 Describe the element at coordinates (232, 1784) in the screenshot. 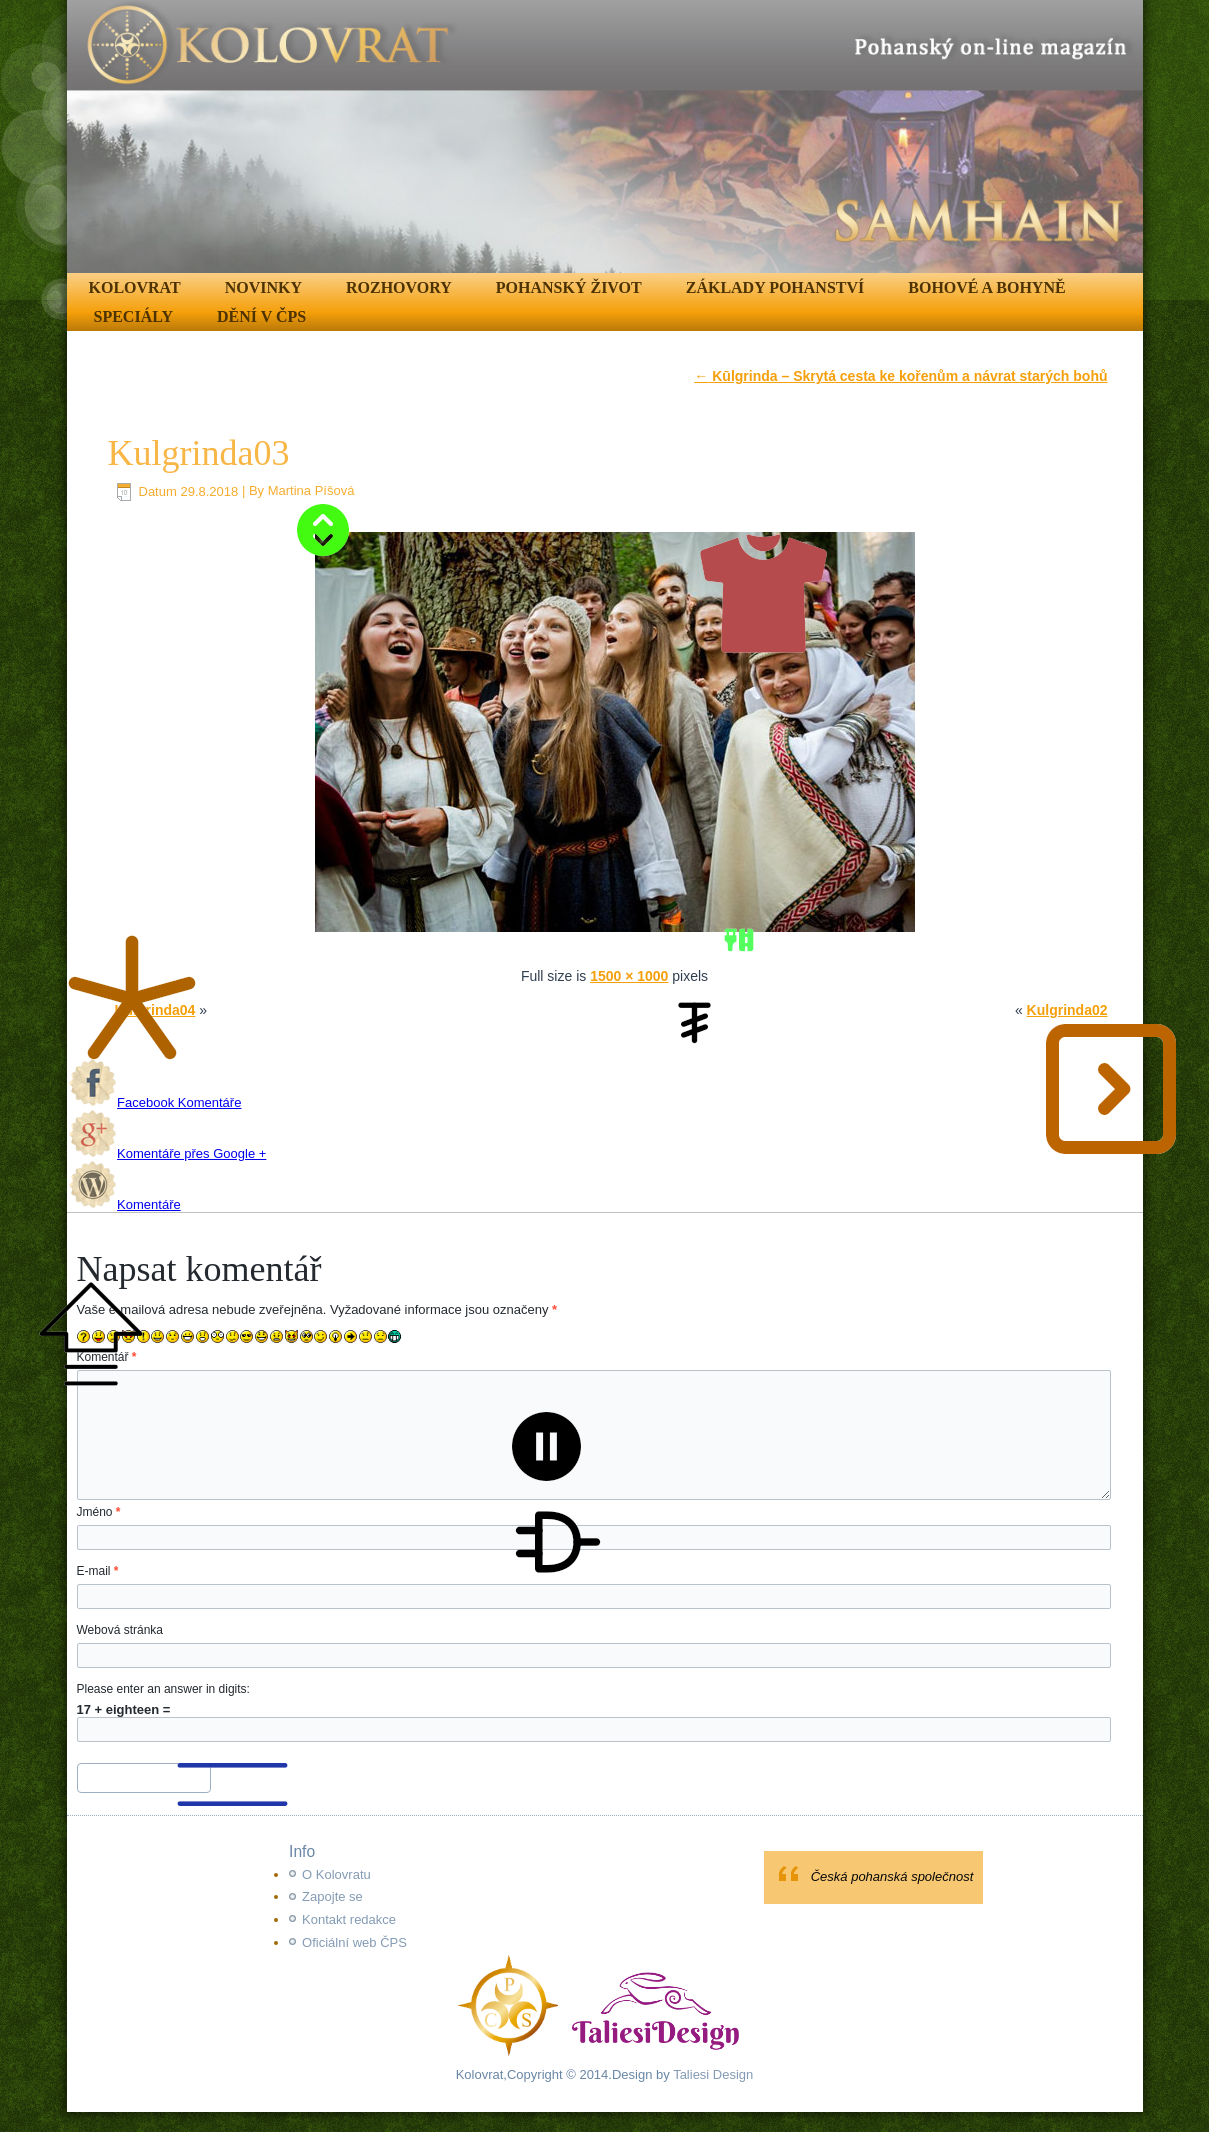

I see `indicates equality or comparison between values` at that location.